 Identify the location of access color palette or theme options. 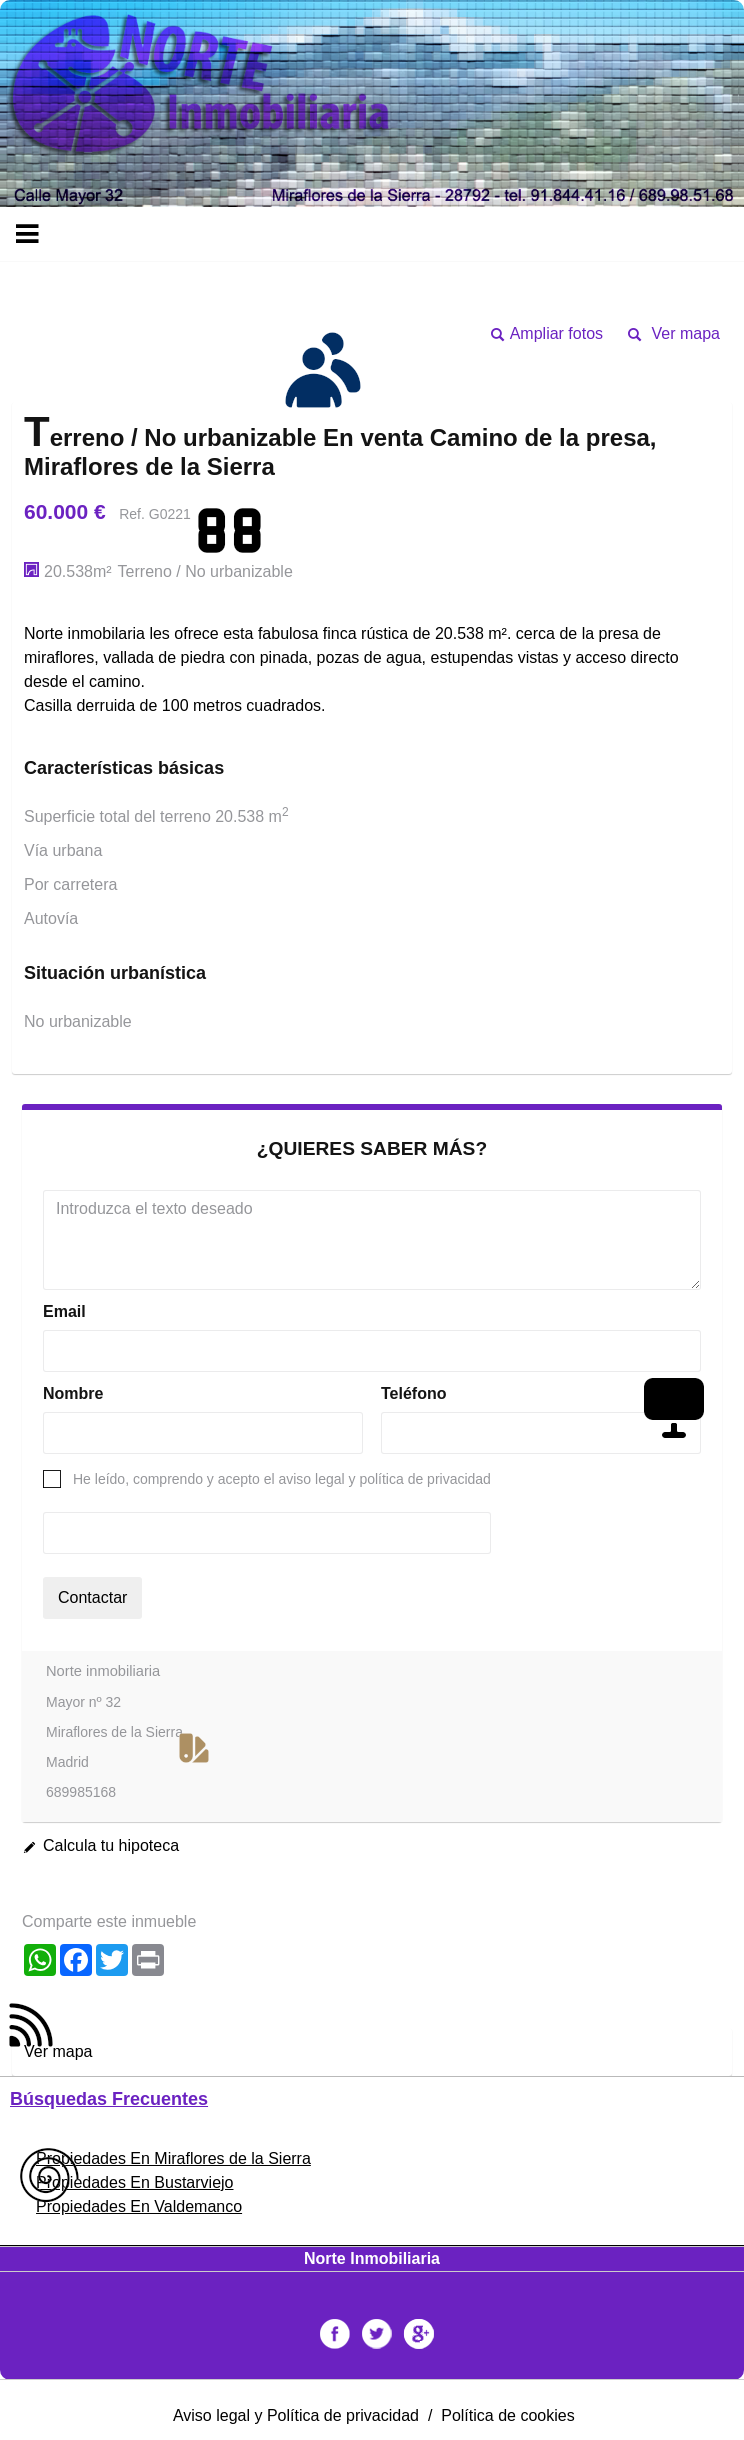
(194, 1748).